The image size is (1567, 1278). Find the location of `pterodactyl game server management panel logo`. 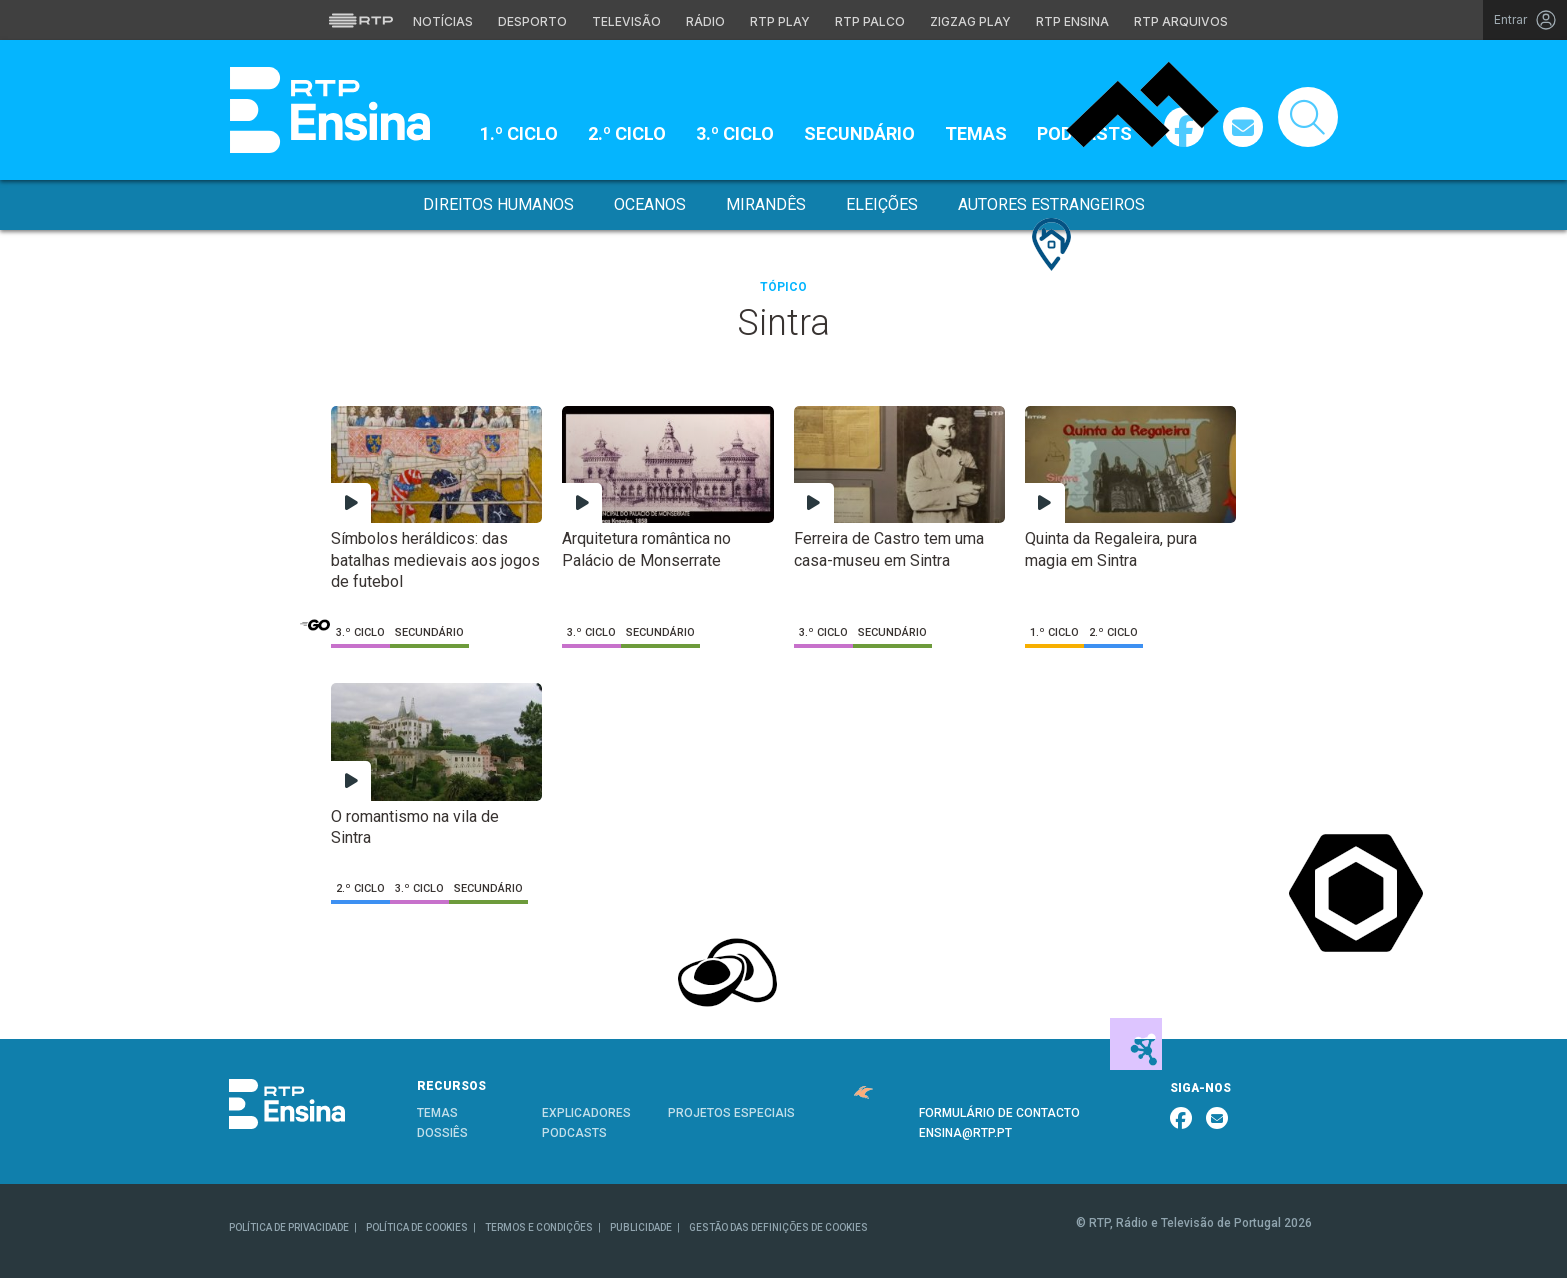

pterodactyl game server management panel logo is located at coordinates (863, 1092).